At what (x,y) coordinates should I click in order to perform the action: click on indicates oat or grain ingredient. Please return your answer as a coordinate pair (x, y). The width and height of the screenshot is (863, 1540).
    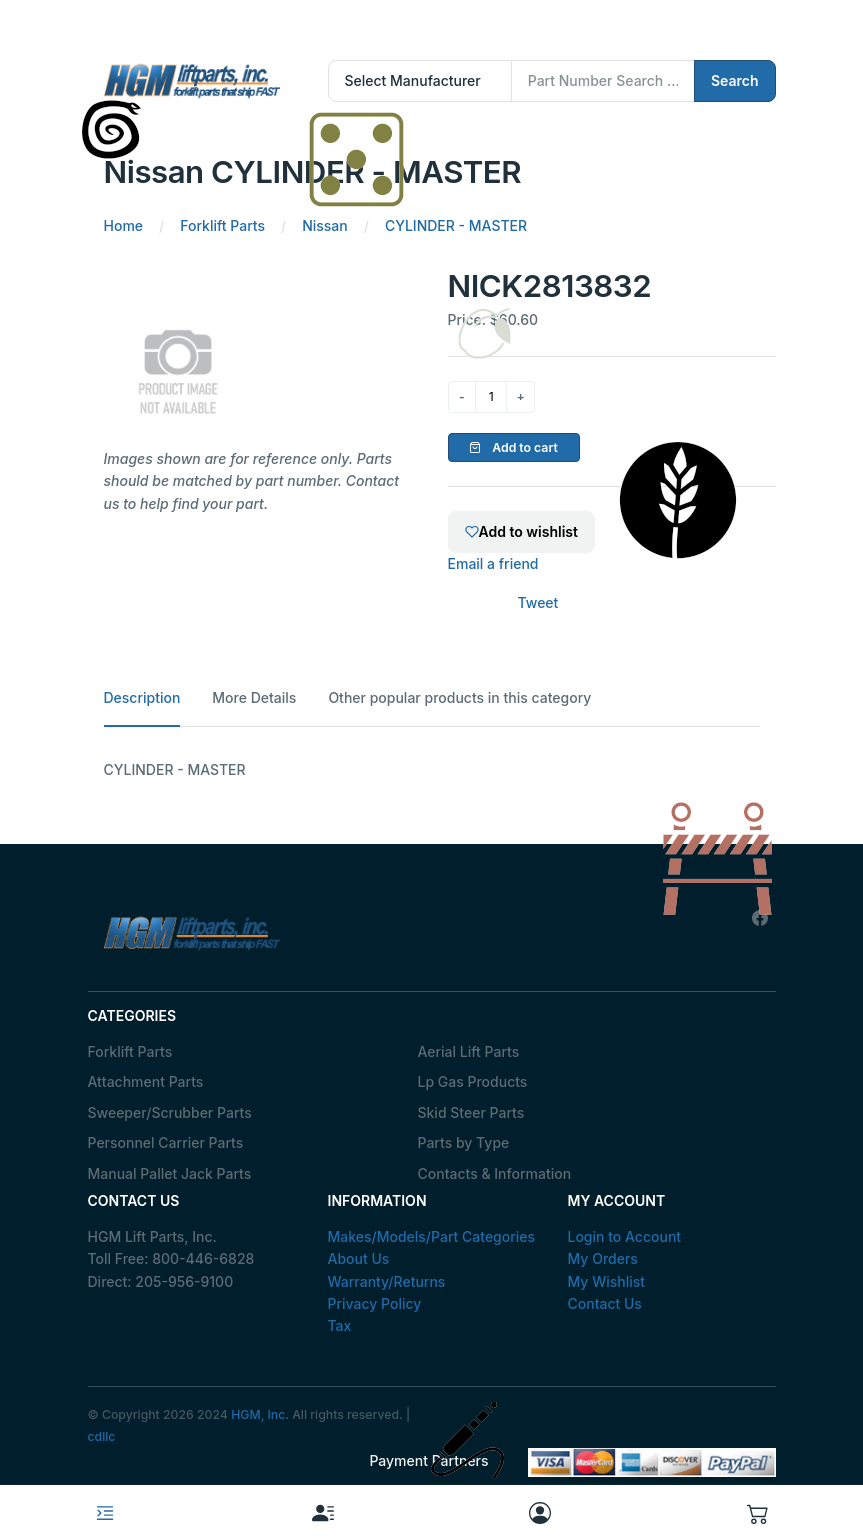
    Looking at the image, I should click on (678, 499).